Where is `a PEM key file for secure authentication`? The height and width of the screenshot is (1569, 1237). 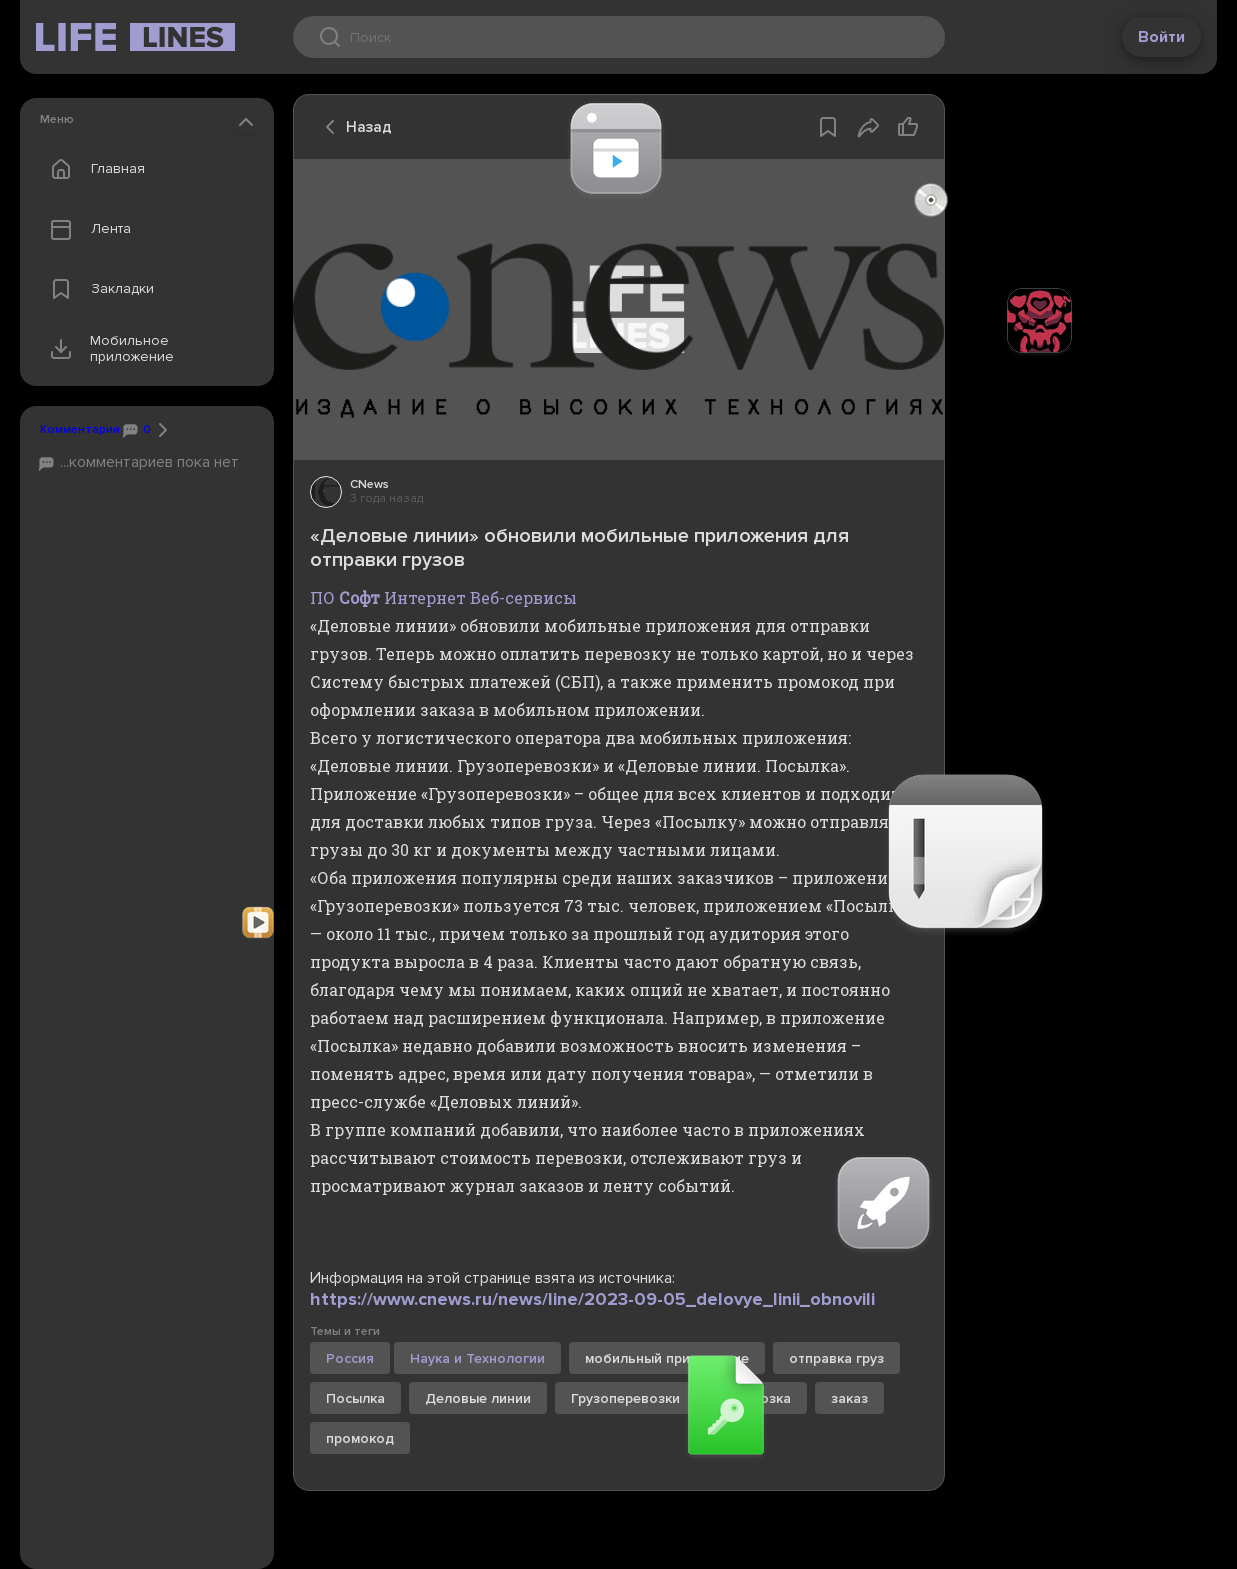
a PEM key file for secure authentication is located at coordinates (726, 1407).